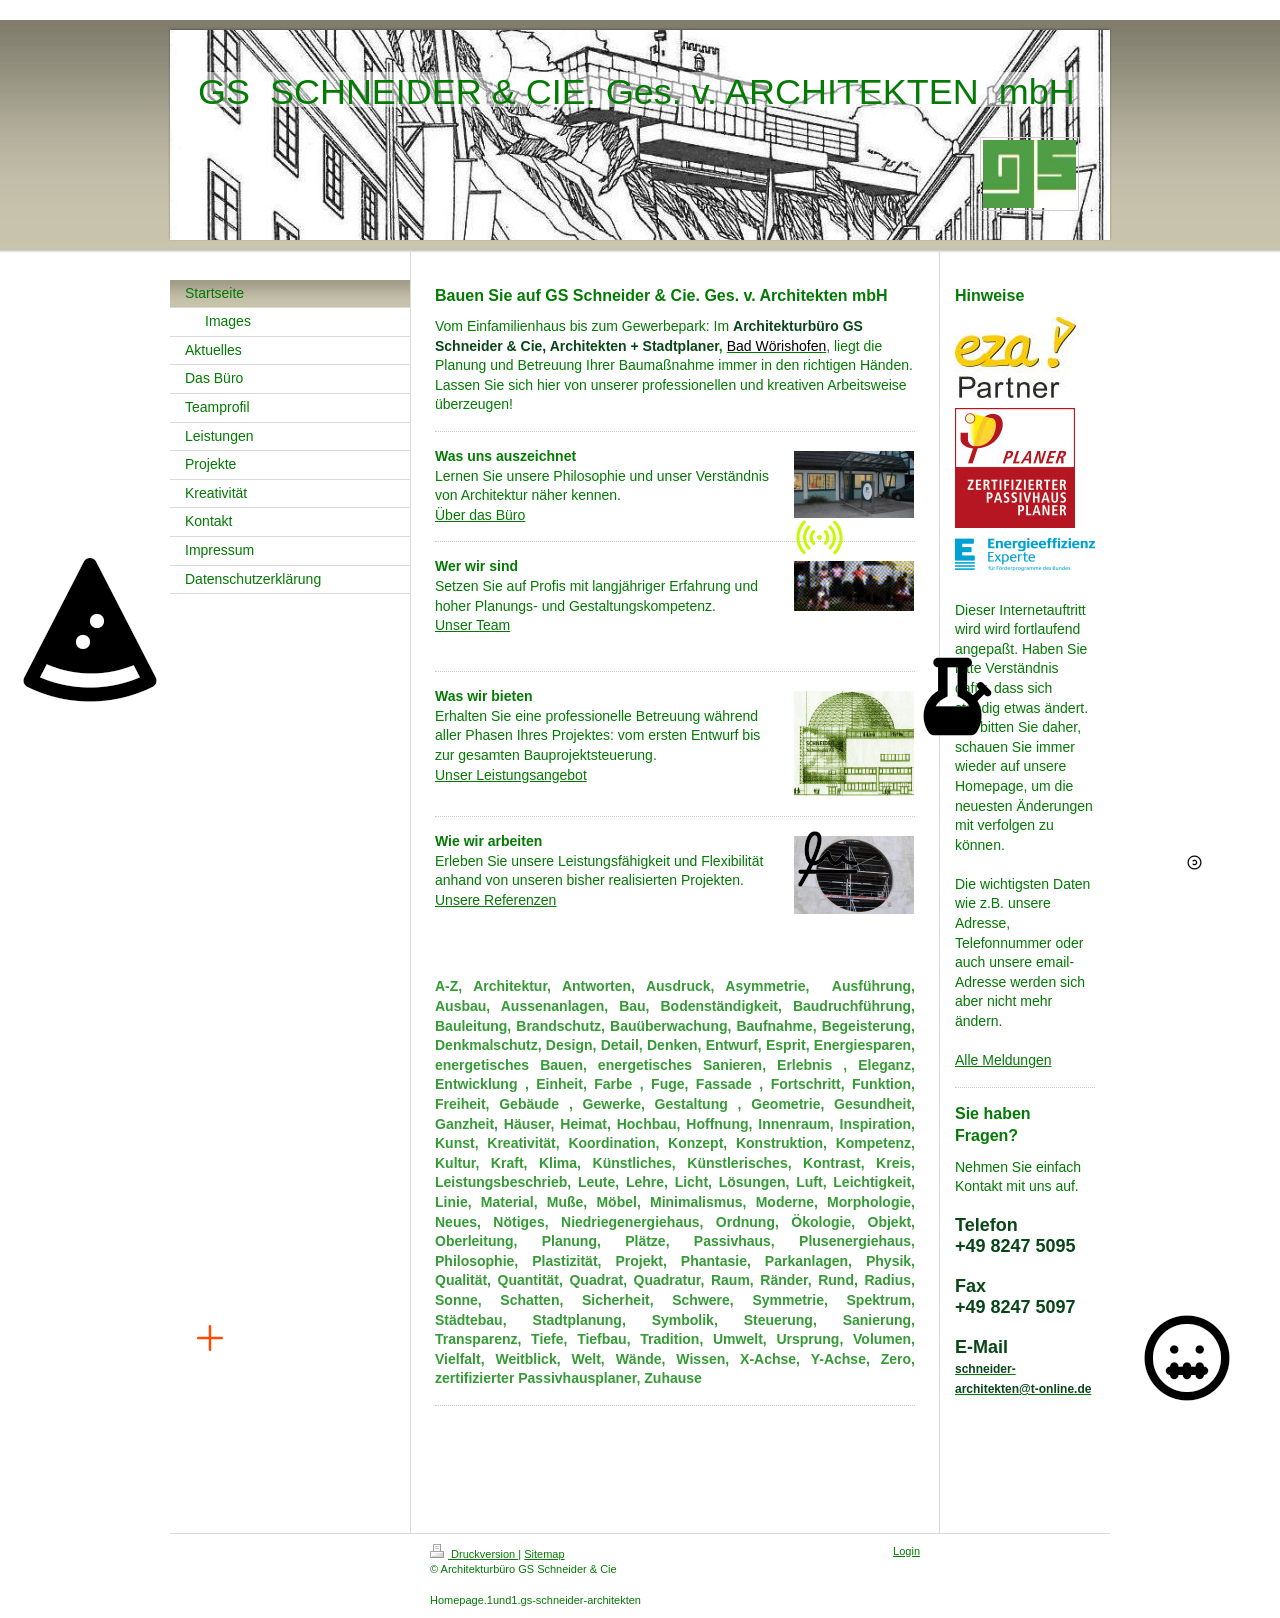 The height and width of the screenshot is (1618, 1280). I want to click on add your signature to a document, so click(828, 859).